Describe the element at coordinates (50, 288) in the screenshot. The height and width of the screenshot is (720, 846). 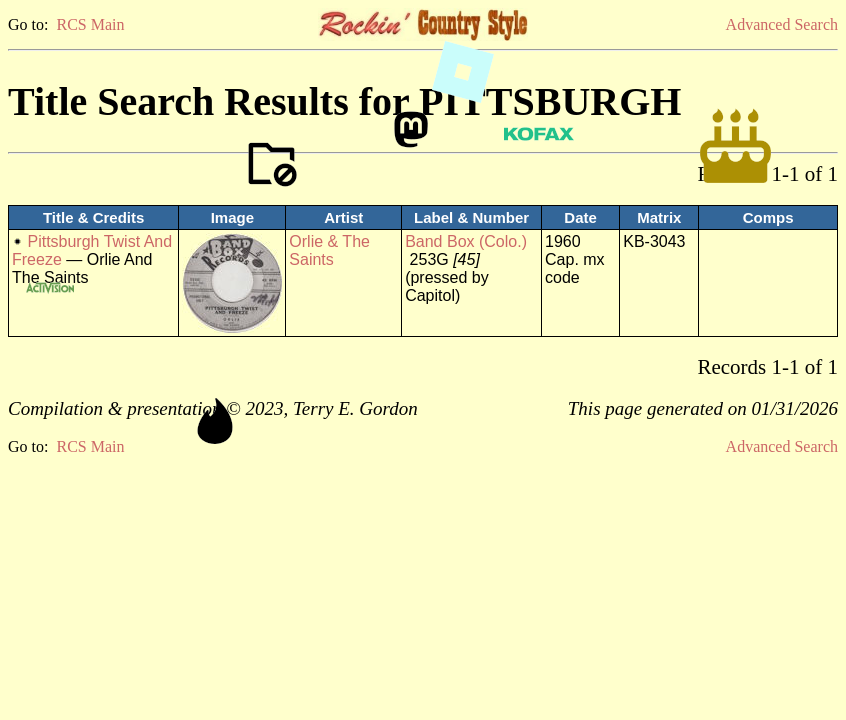
I see `activision company logo` at that location.